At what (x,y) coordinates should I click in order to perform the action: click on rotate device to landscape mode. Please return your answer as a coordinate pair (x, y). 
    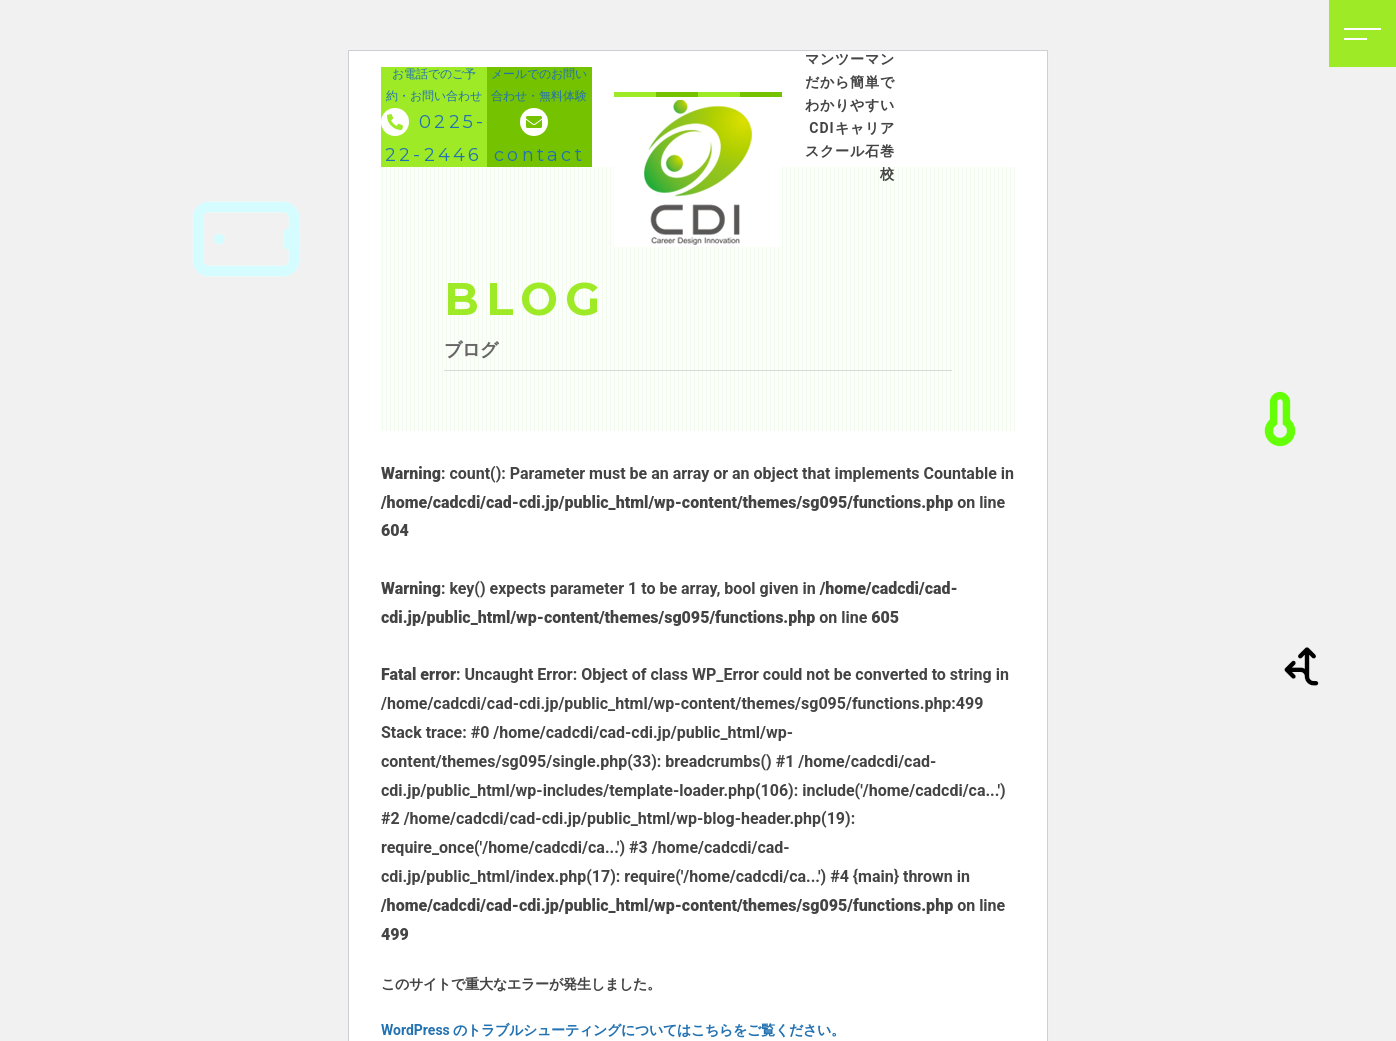
    Looking at the image, I should click on (246, 239).